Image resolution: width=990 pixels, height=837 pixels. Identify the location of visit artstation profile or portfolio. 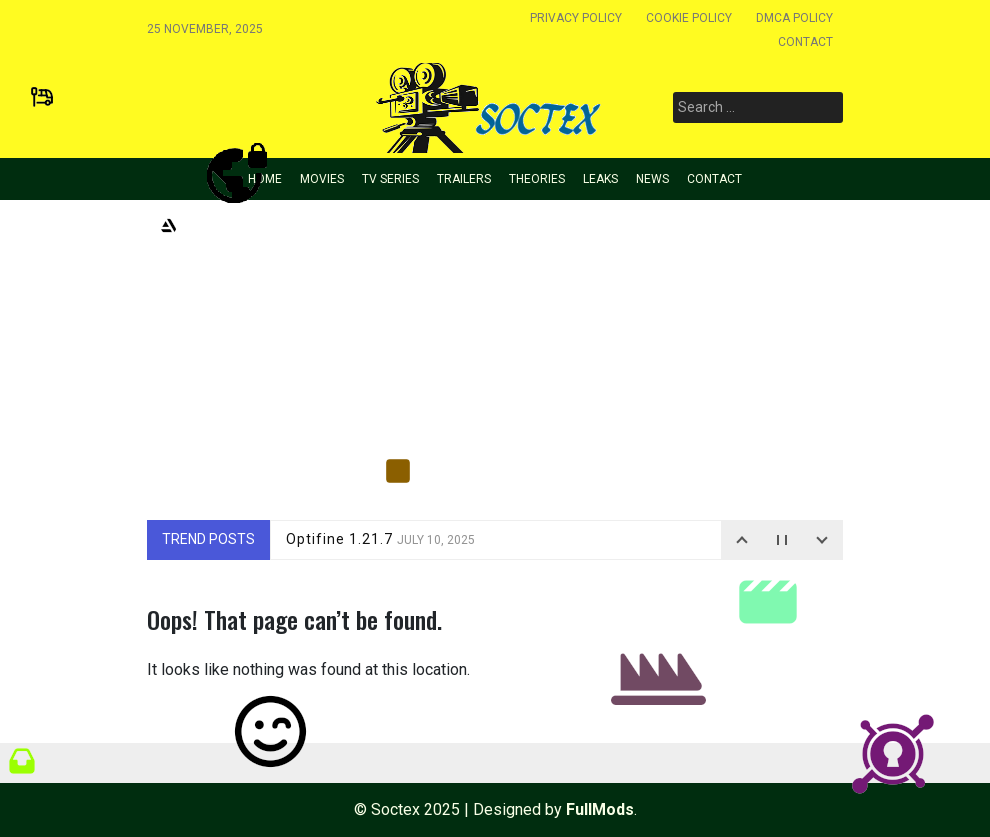
(168, 225).